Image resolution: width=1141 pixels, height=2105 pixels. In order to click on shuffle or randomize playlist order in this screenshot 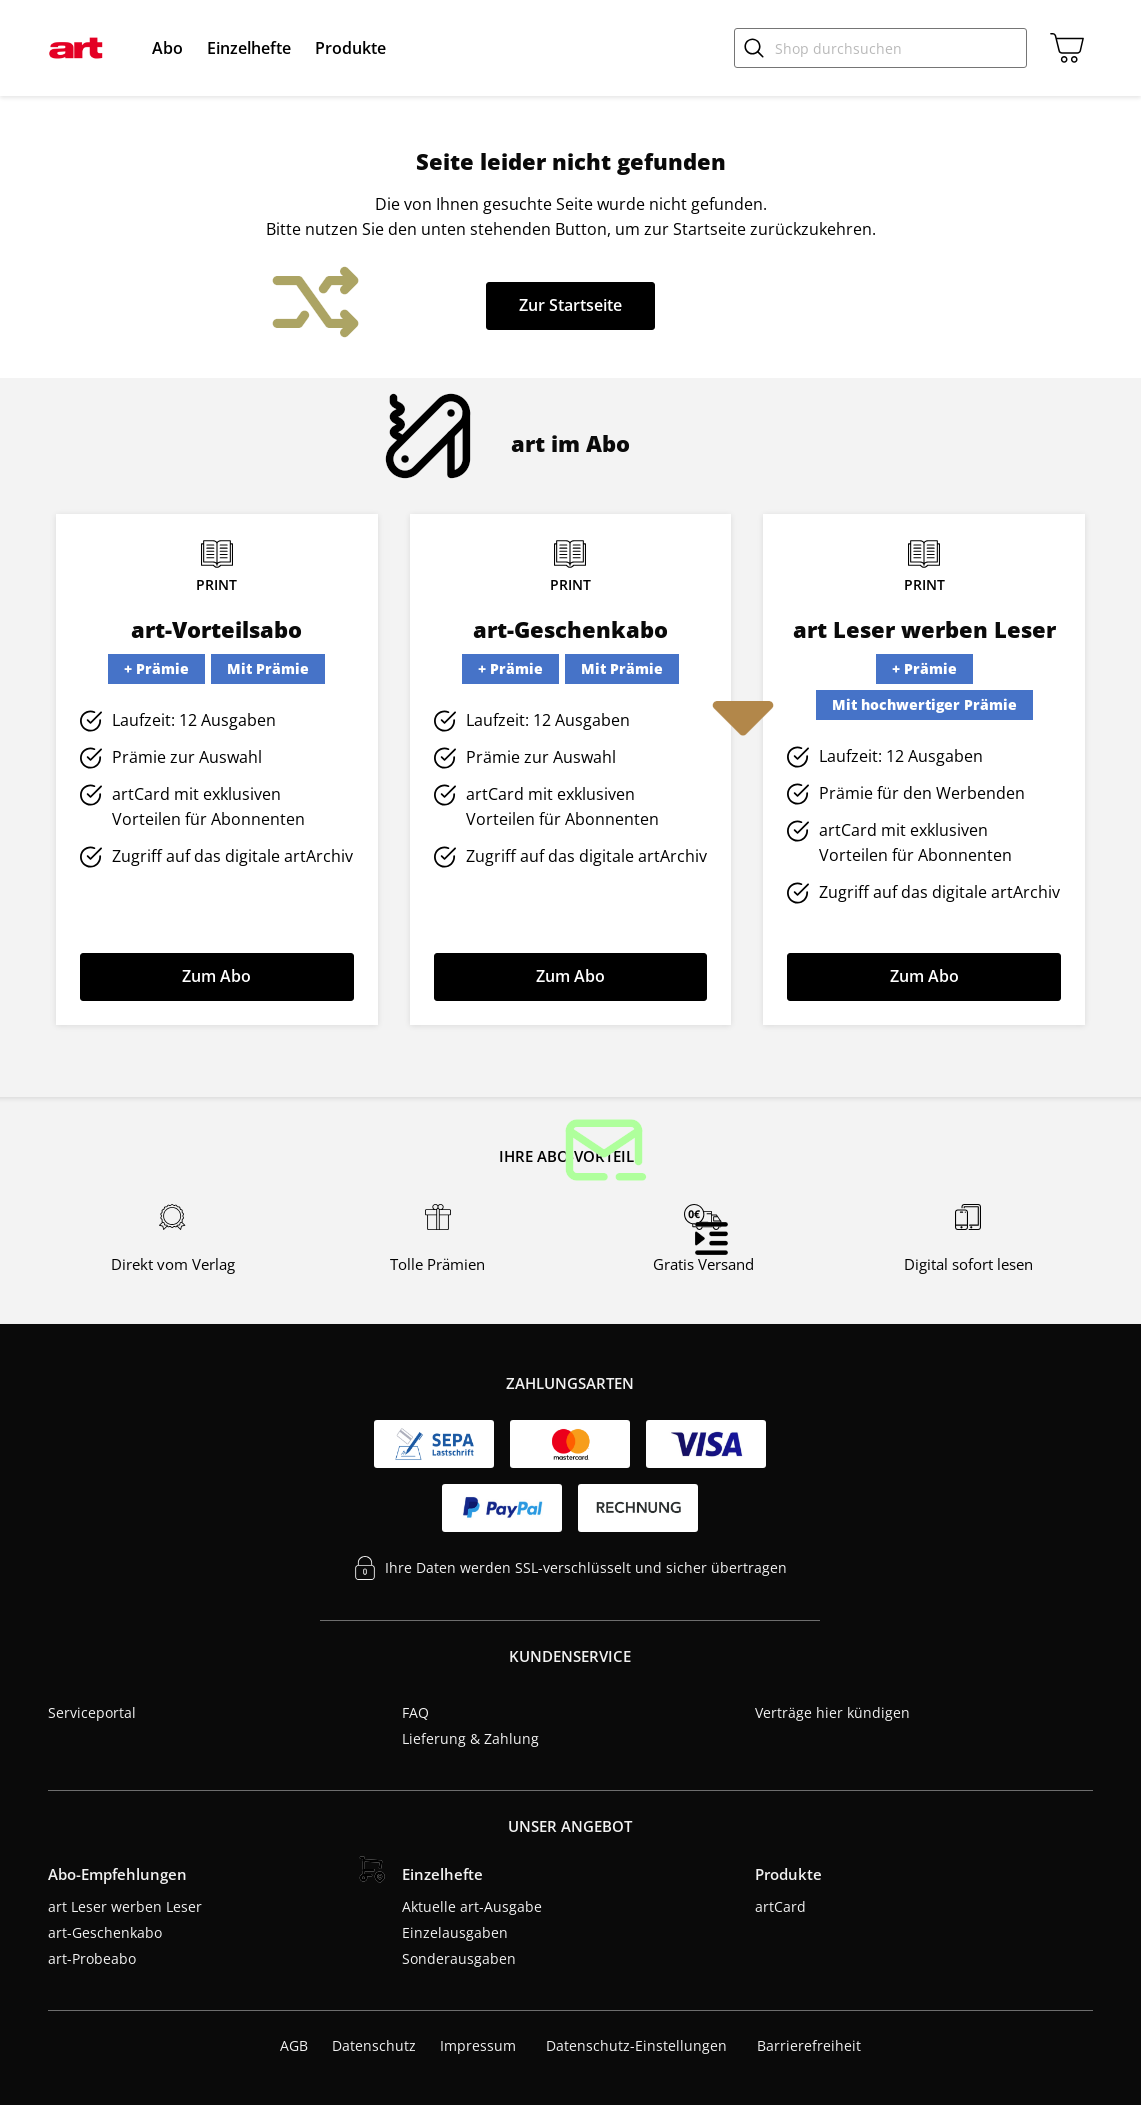, I will do `click(314, 302)`.